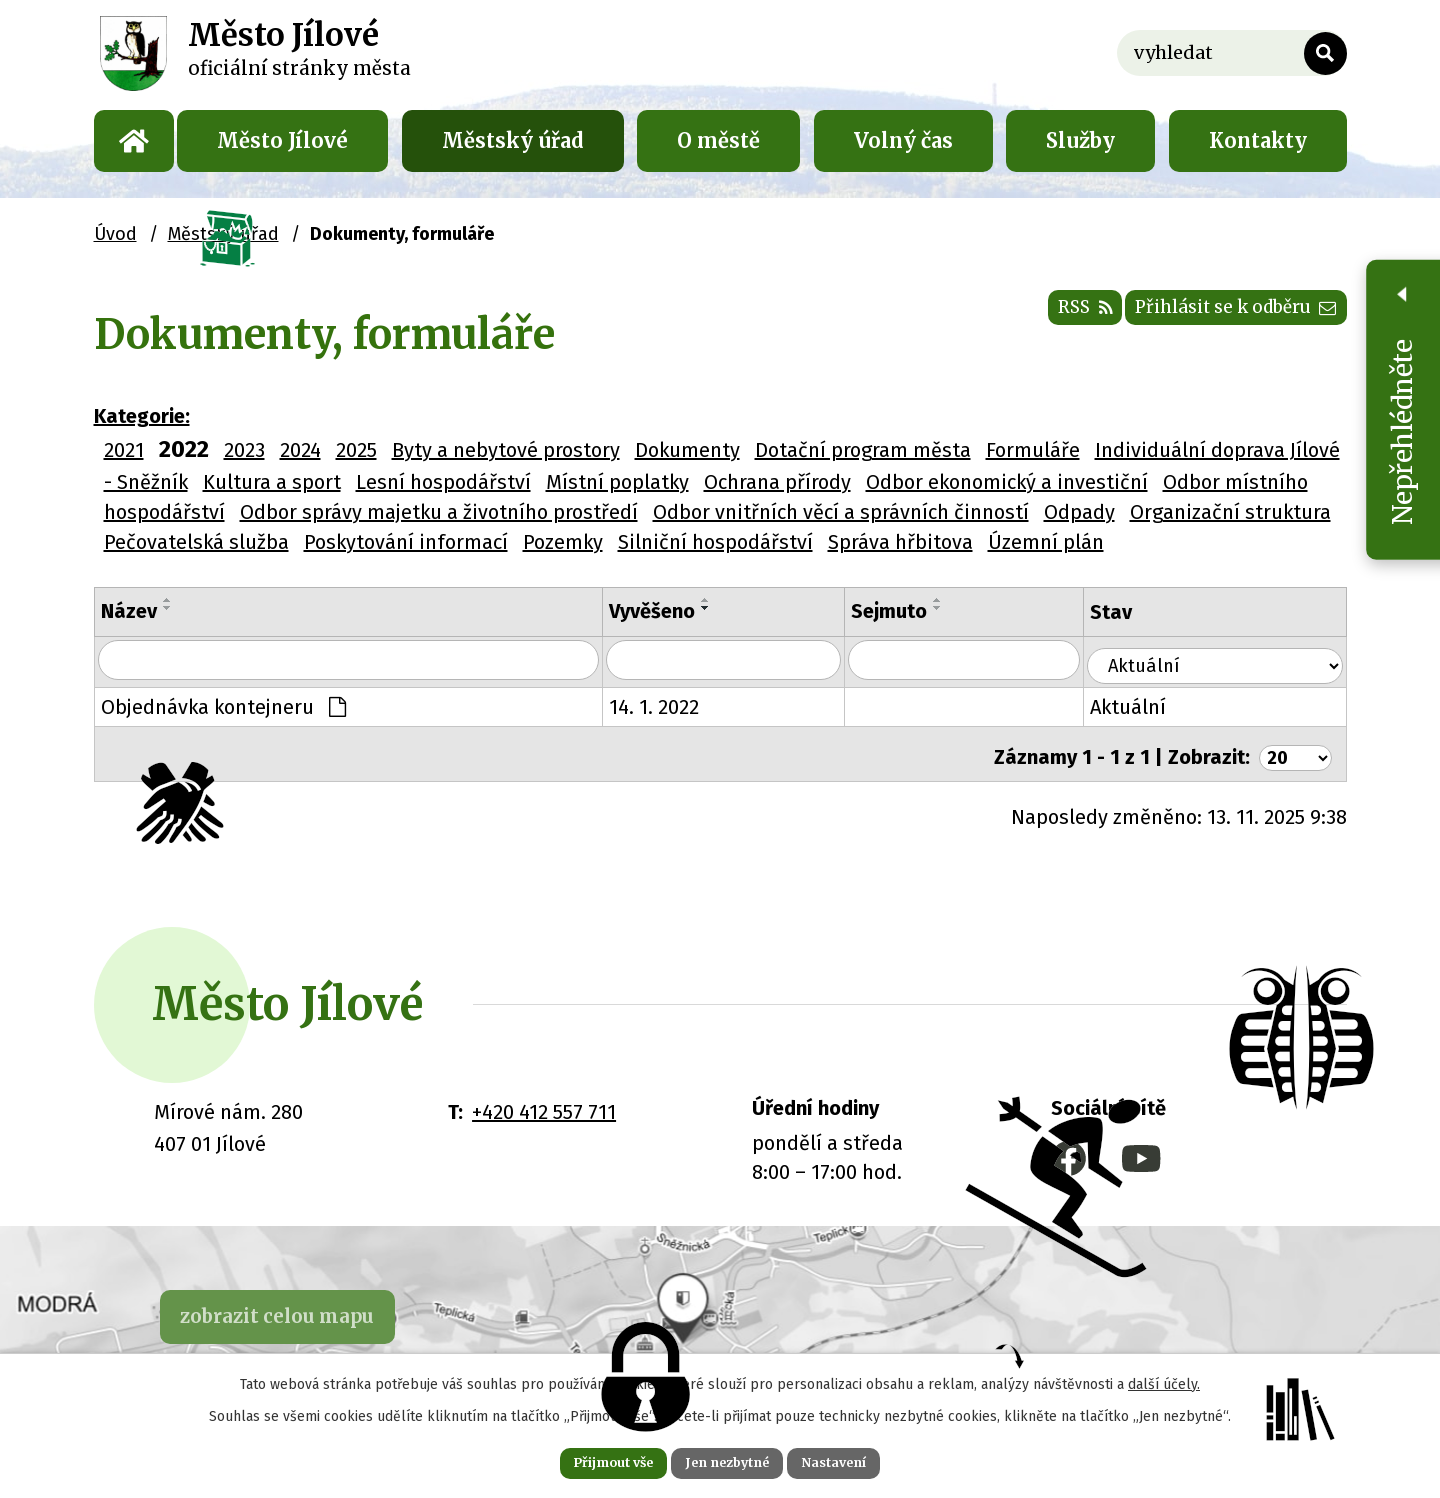 This screenshot has height=1498, width=1440. I want to click on equip gloves or hand gear, so click(180, 803).